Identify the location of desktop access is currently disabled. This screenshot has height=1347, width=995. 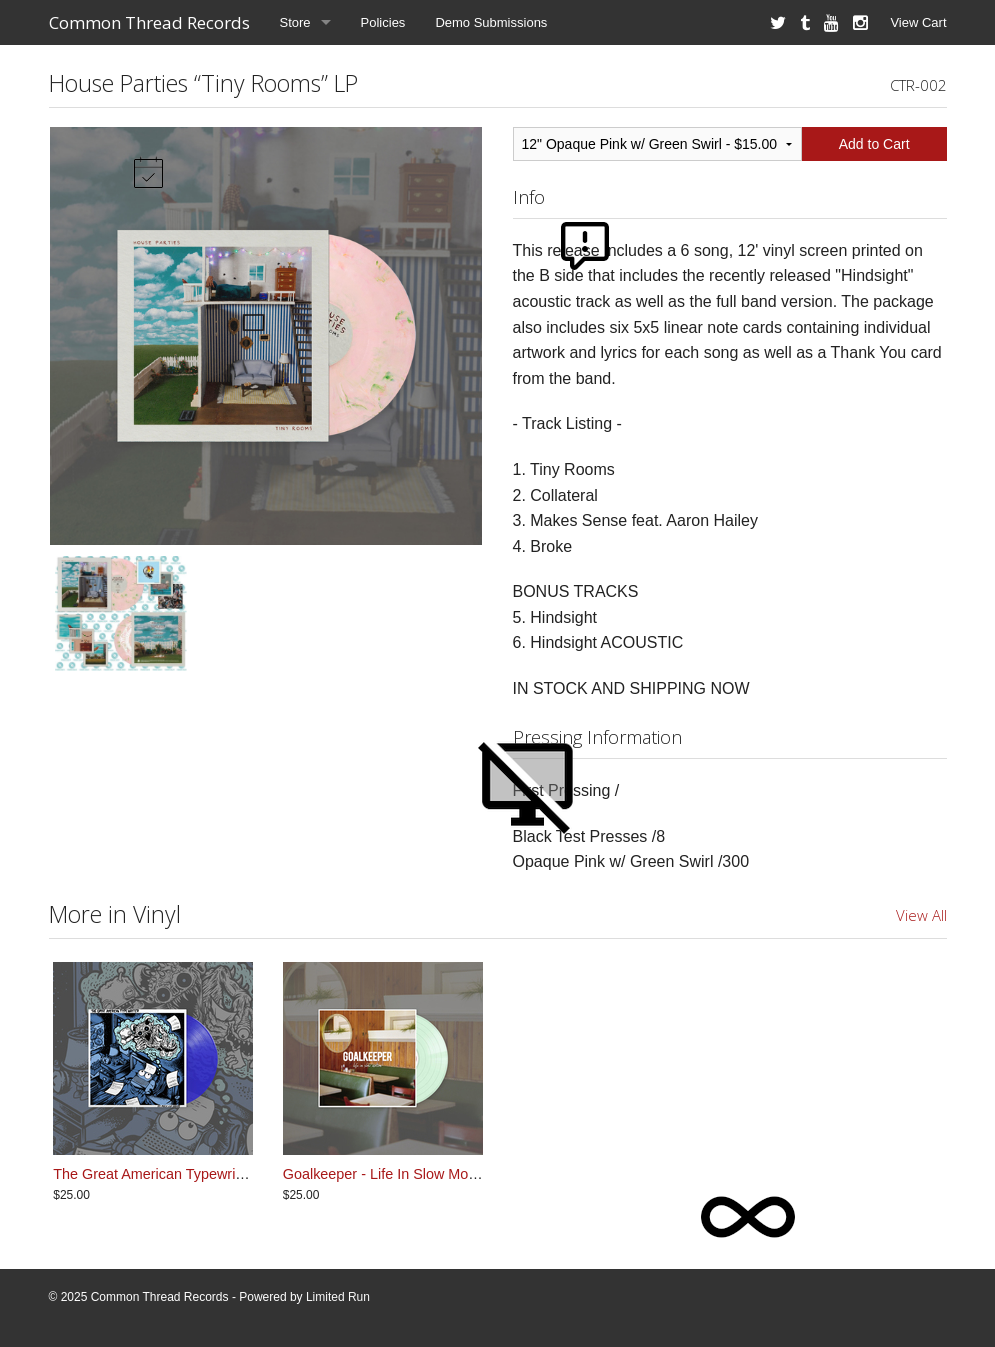
(527, 784).